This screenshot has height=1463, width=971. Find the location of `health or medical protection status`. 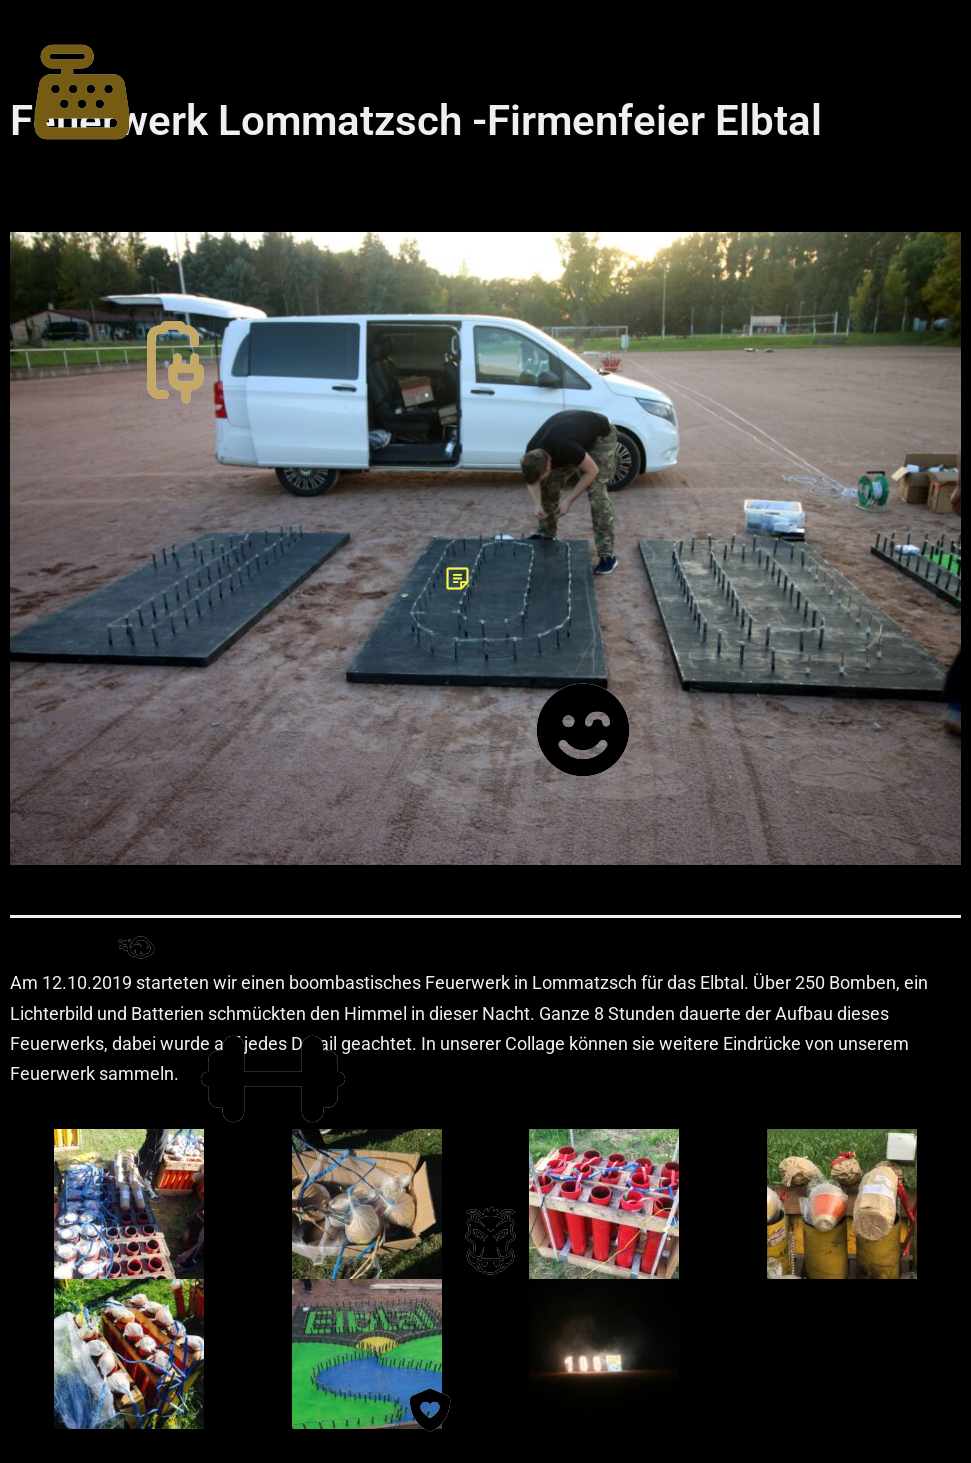

health or medical protection status is located at coordinates (430, 1410).